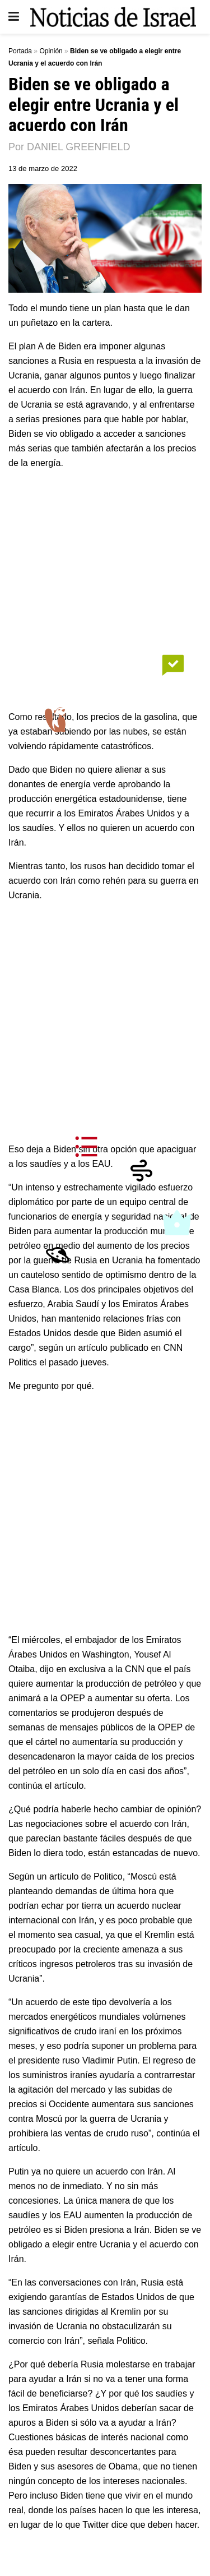 The height and width of the screenshot is (2576, 210). What do you see at coordinates (177, 1224) in the screenshot?
I see `indicates VIP or premium membership status` at bounding box center [177, 1224].